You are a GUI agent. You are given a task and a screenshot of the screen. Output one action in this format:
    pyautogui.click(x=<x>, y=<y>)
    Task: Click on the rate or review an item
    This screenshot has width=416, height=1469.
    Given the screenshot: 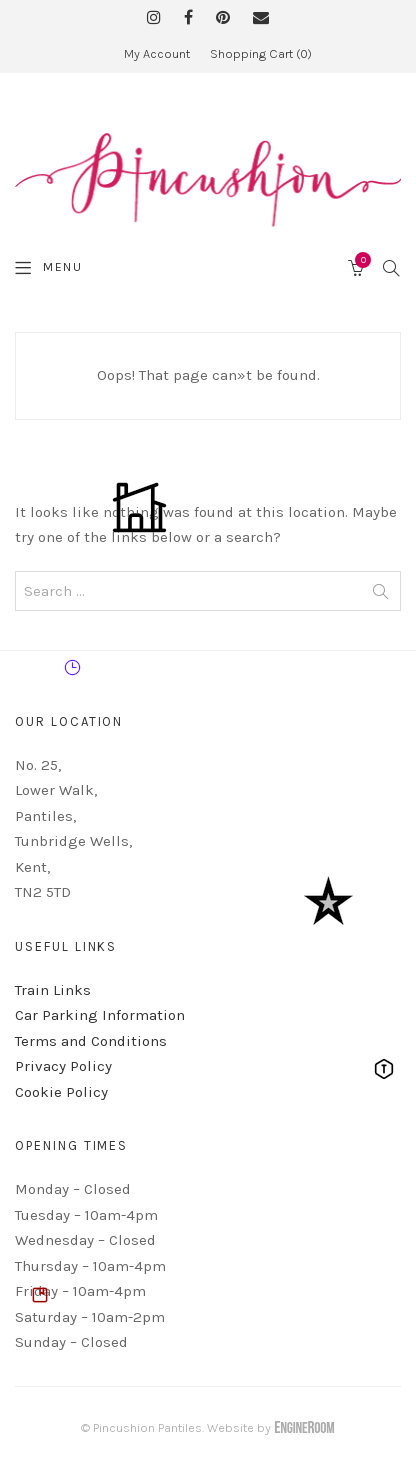 What is the action you would take?
    pyautogui.click(x=328, y=900)
    